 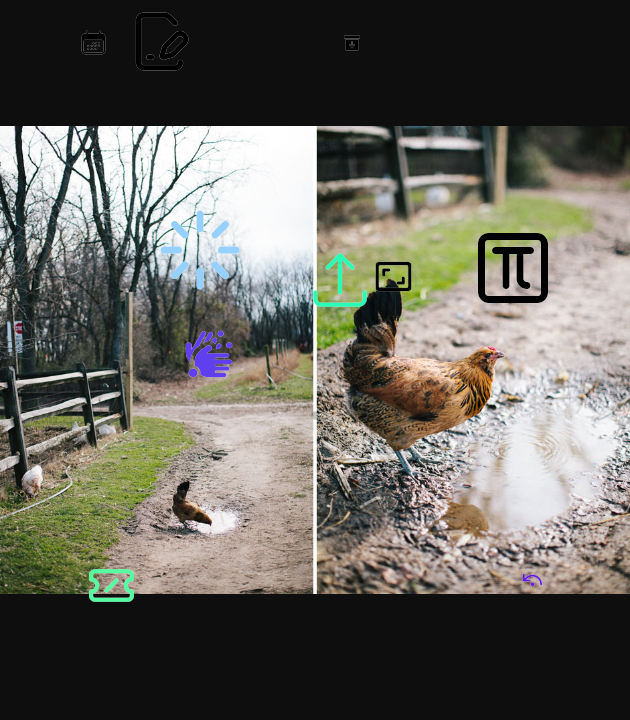 What do you see at coordinates (159, 41) in the screenshot?
I see `edit document` at bounding box center [159, 41].